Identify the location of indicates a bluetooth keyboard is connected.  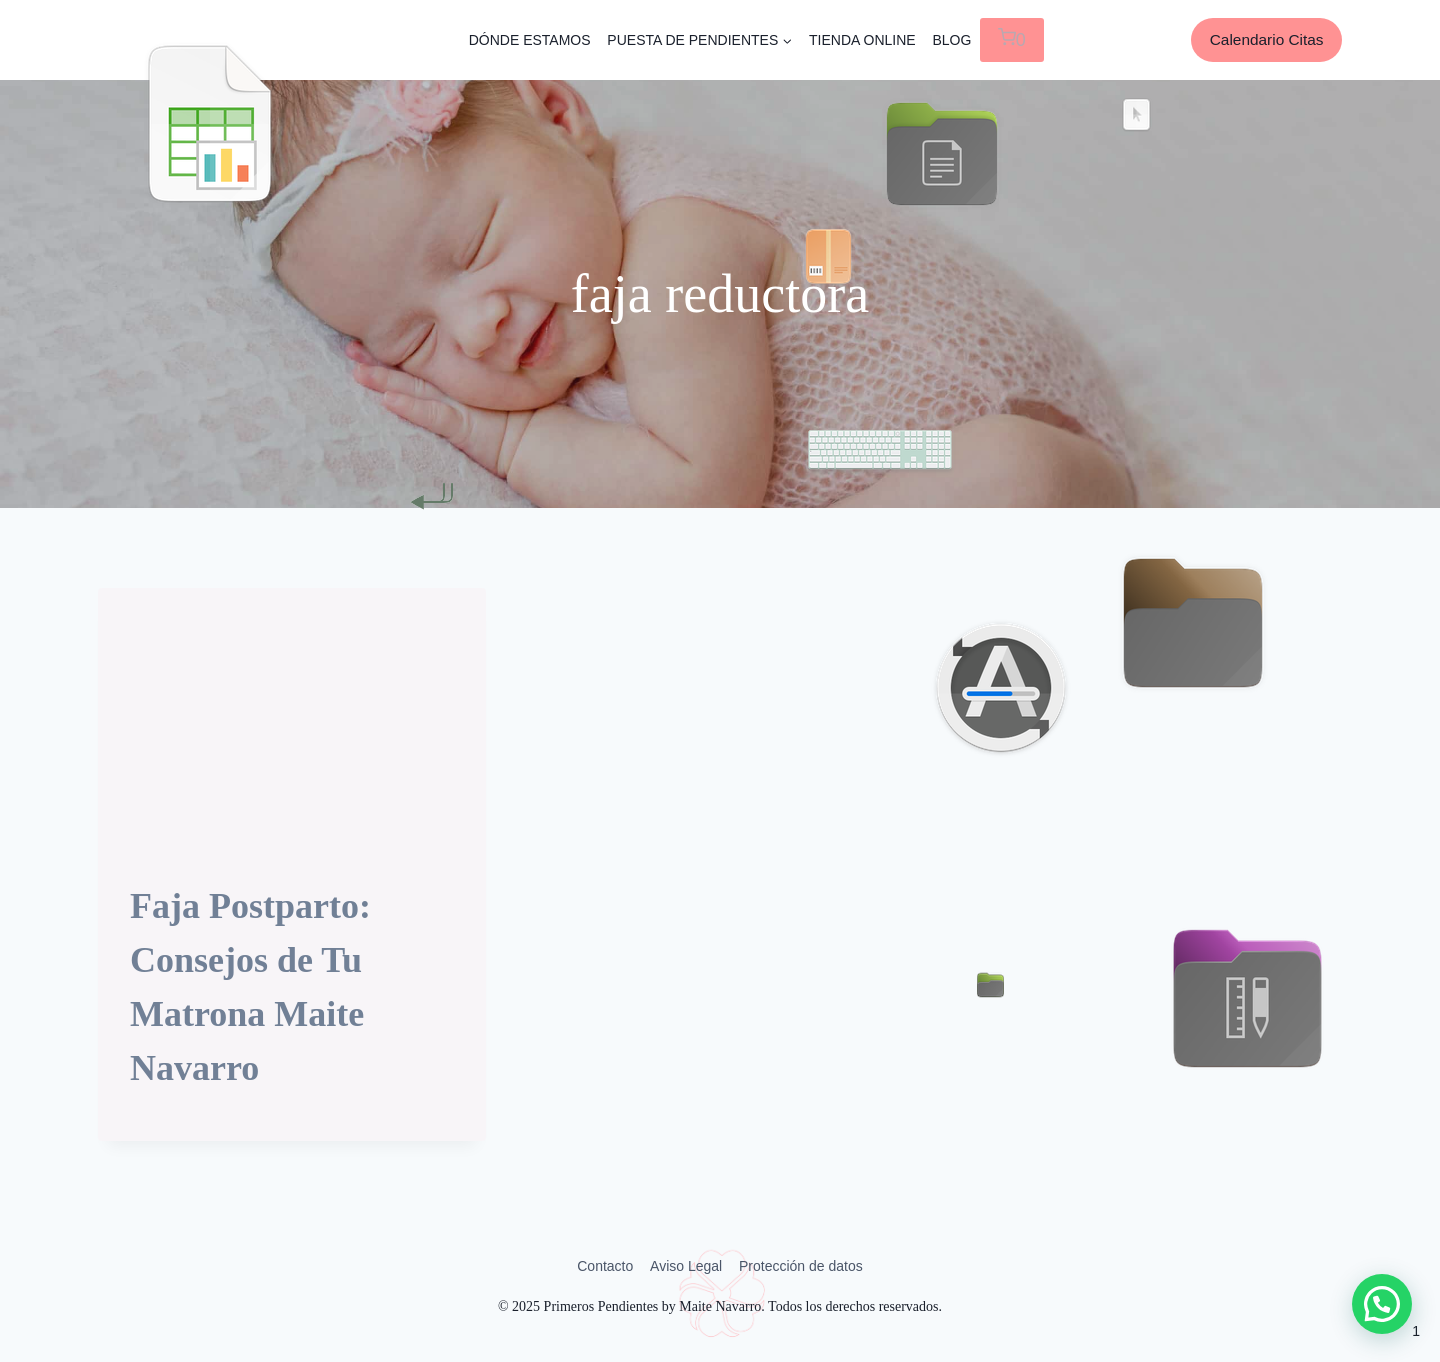
(880, 449).